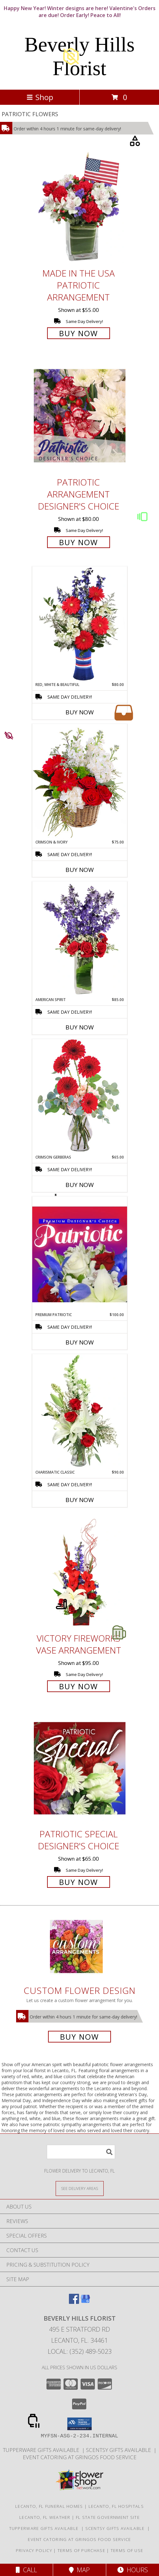 The width and height of the screenshot is (159, 2576). What do you see at coordinates (9, 736) in the screenshot?
I see `disable global or worldwide access` at bounding box center [9, 736].